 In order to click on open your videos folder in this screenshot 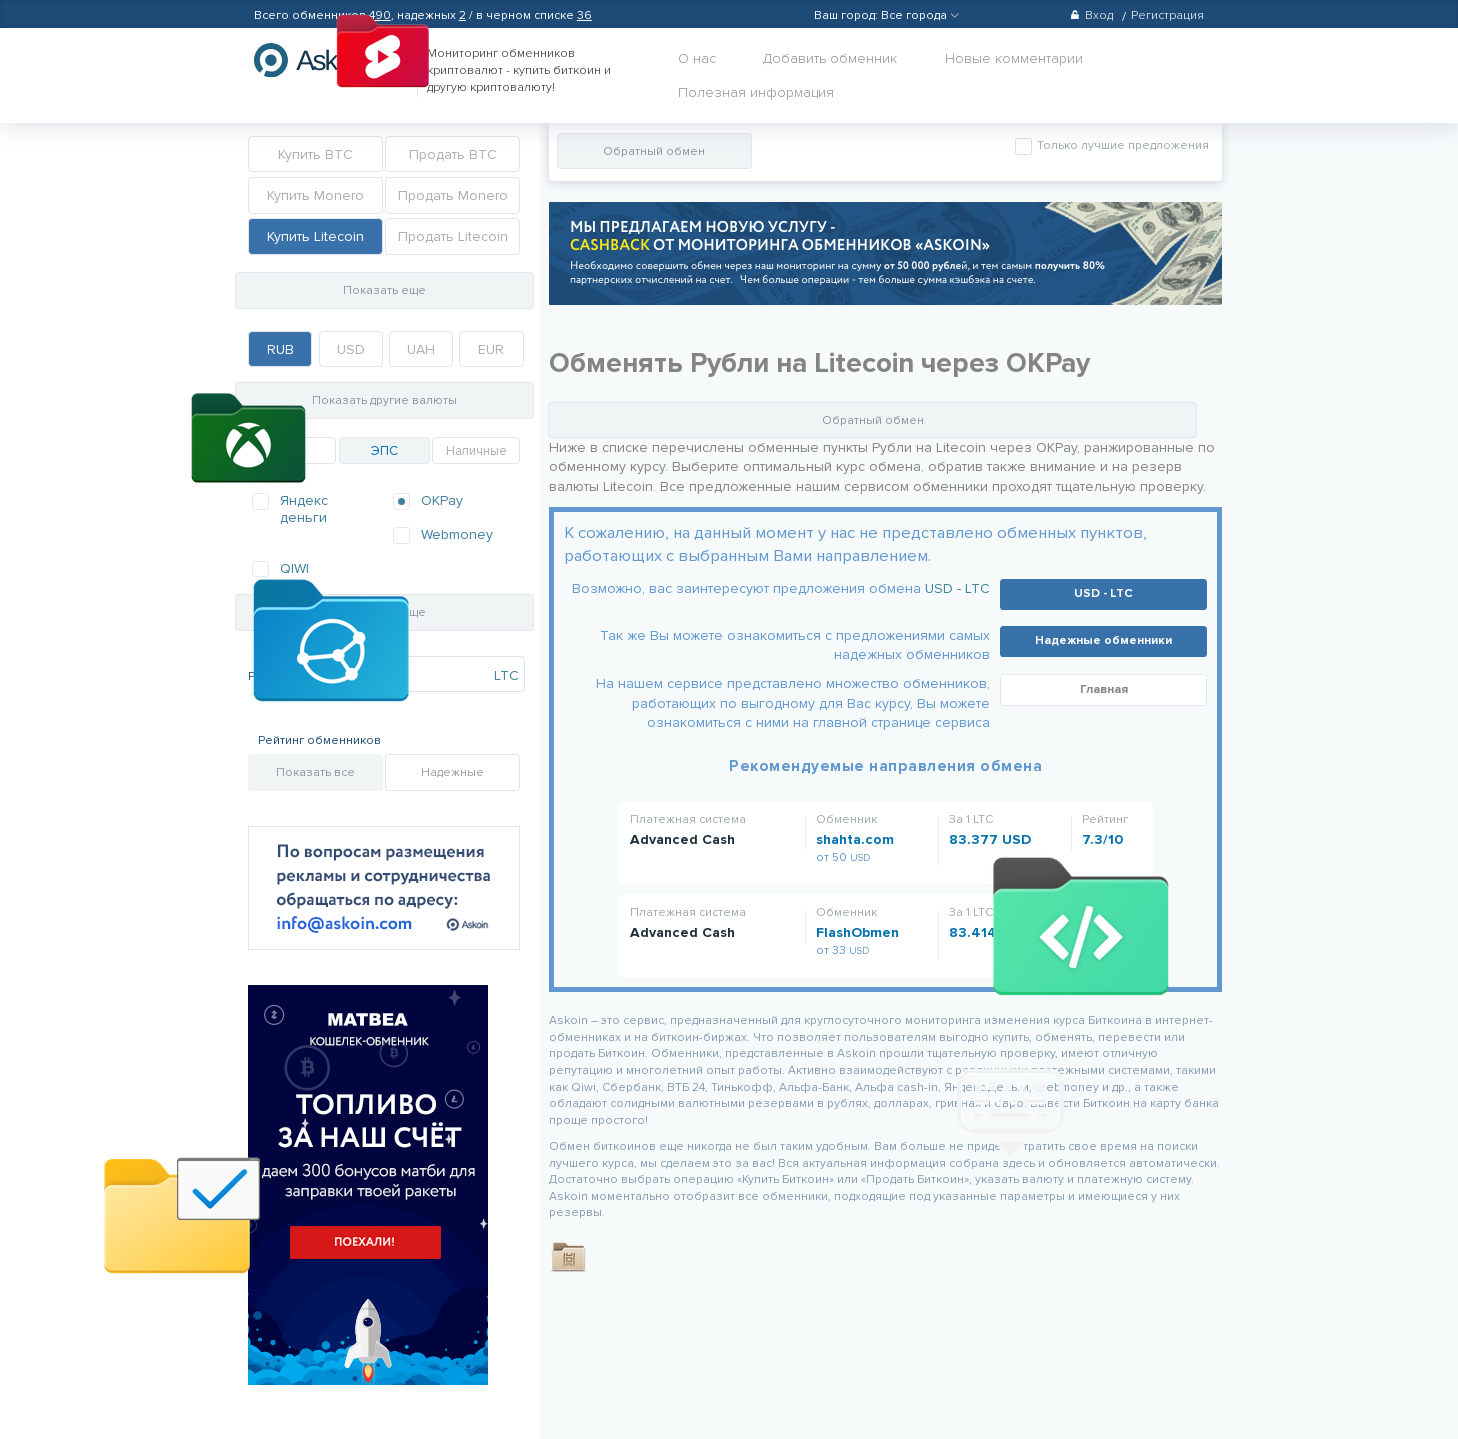, I will do `click(568, 1258)`.